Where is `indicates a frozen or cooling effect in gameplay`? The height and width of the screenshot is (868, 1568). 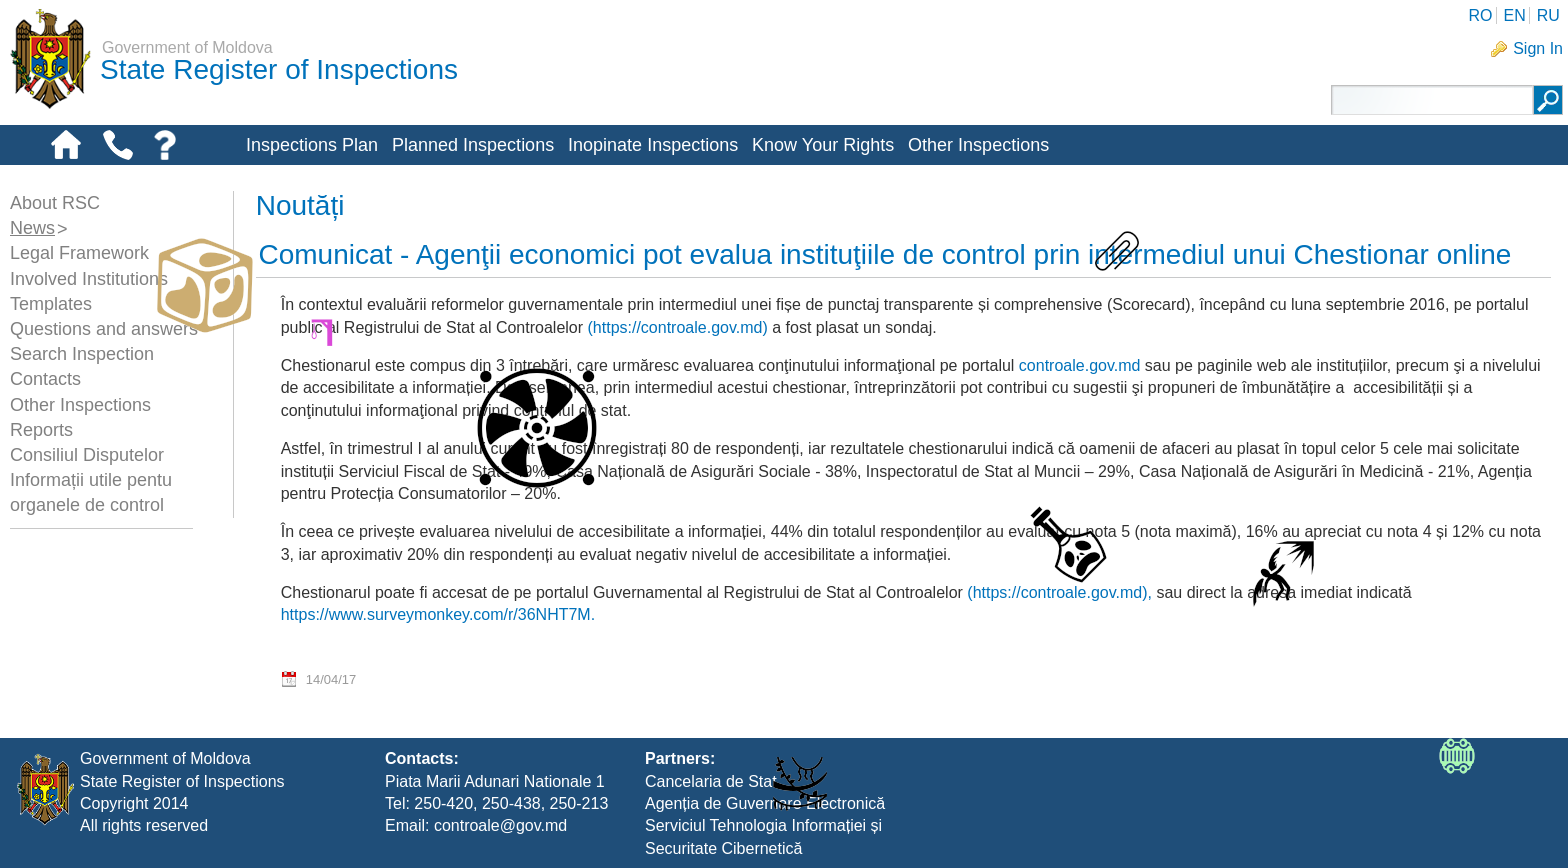
indicates a frozen or cooling effect in gameplay is located at coordinates (205, 285).